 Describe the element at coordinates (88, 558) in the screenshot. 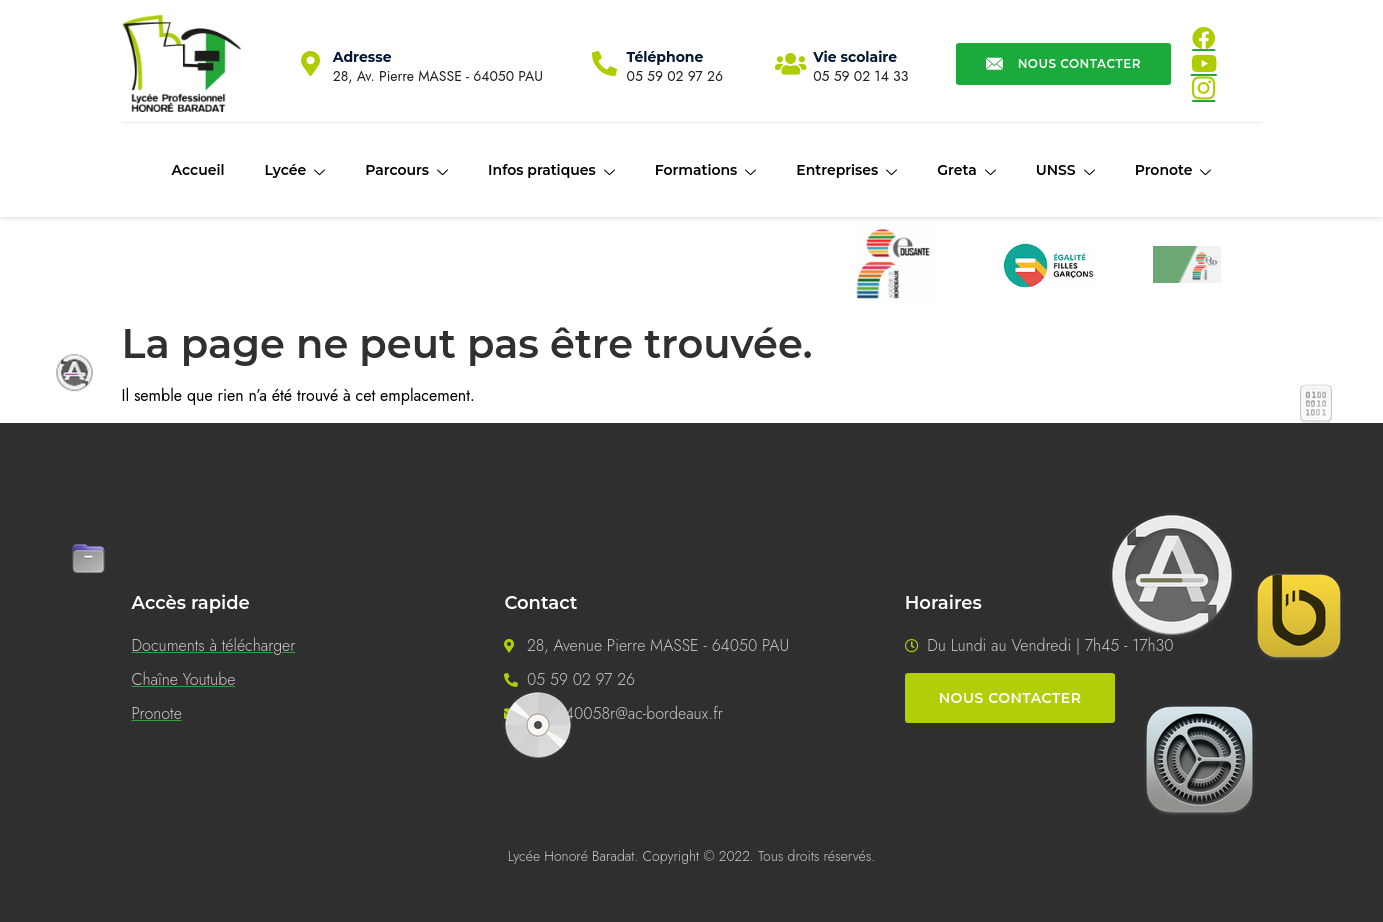

I see `open the file manager application` at that location.